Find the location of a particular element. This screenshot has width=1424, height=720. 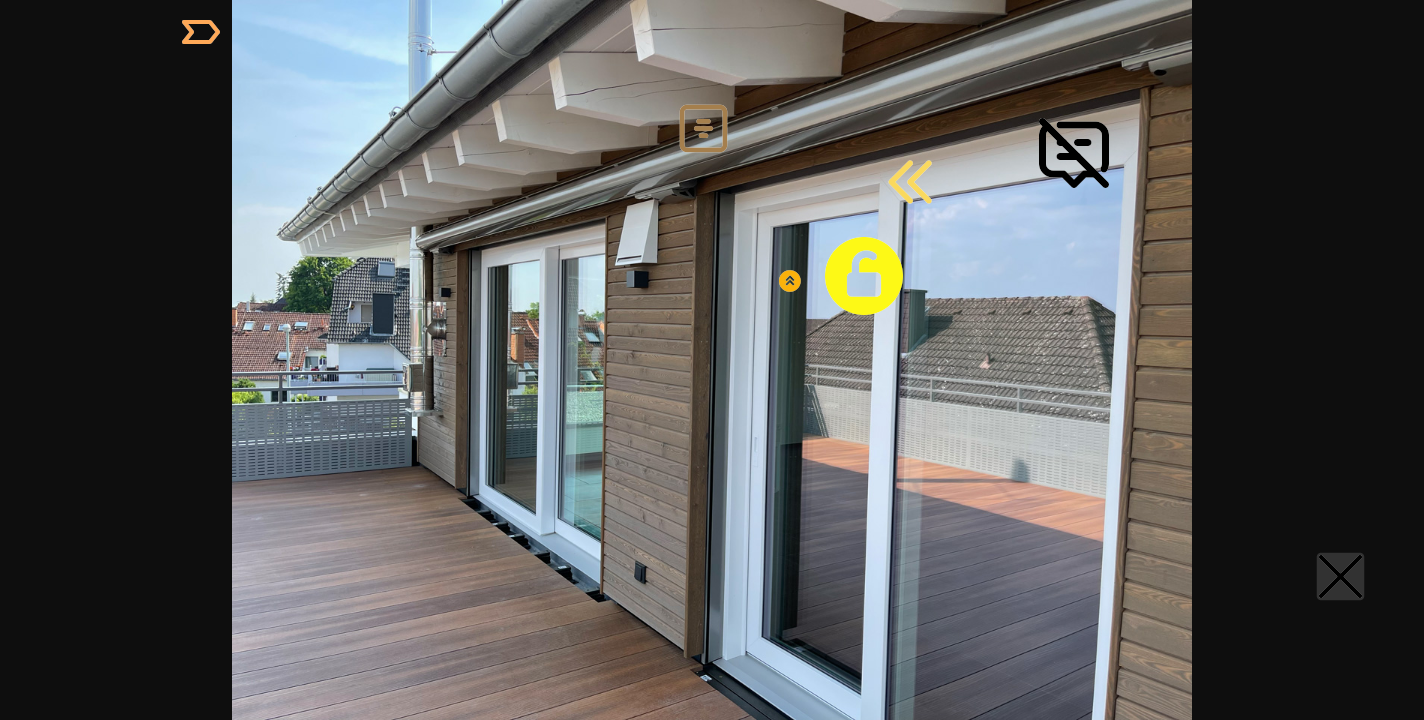

close the current window or dialog is located at coordinates (1340, 576).